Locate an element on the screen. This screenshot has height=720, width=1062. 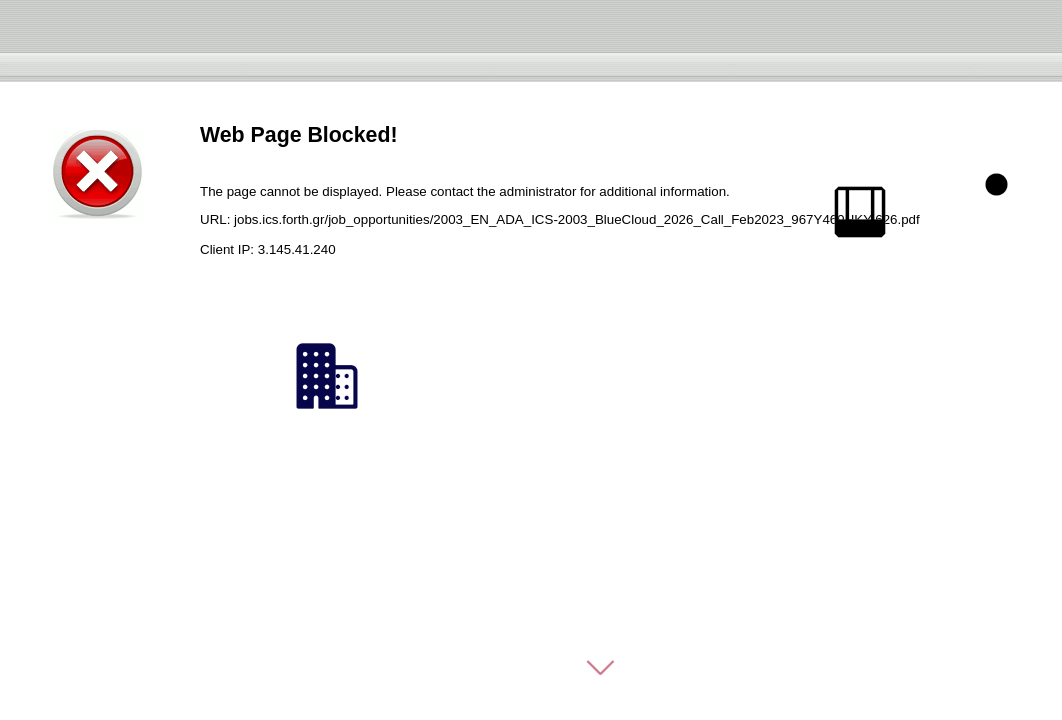
expand a collapsed section or dropdown menu is located at coordinates (600, 666).